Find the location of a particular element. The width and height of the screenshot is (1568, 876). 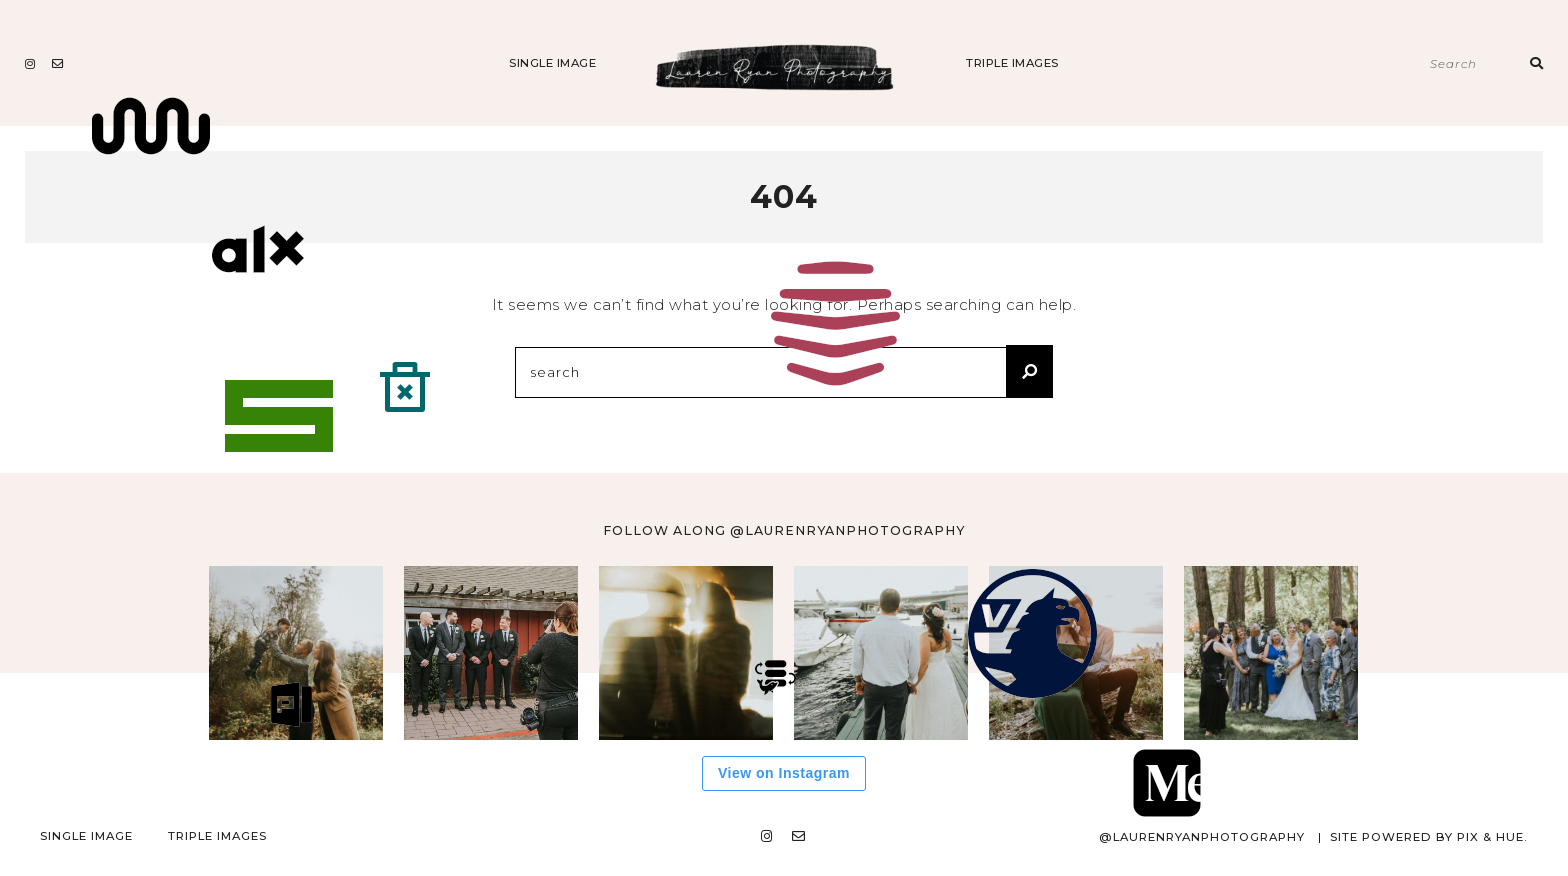

open the Hive app is located at coordinates (835, 323).